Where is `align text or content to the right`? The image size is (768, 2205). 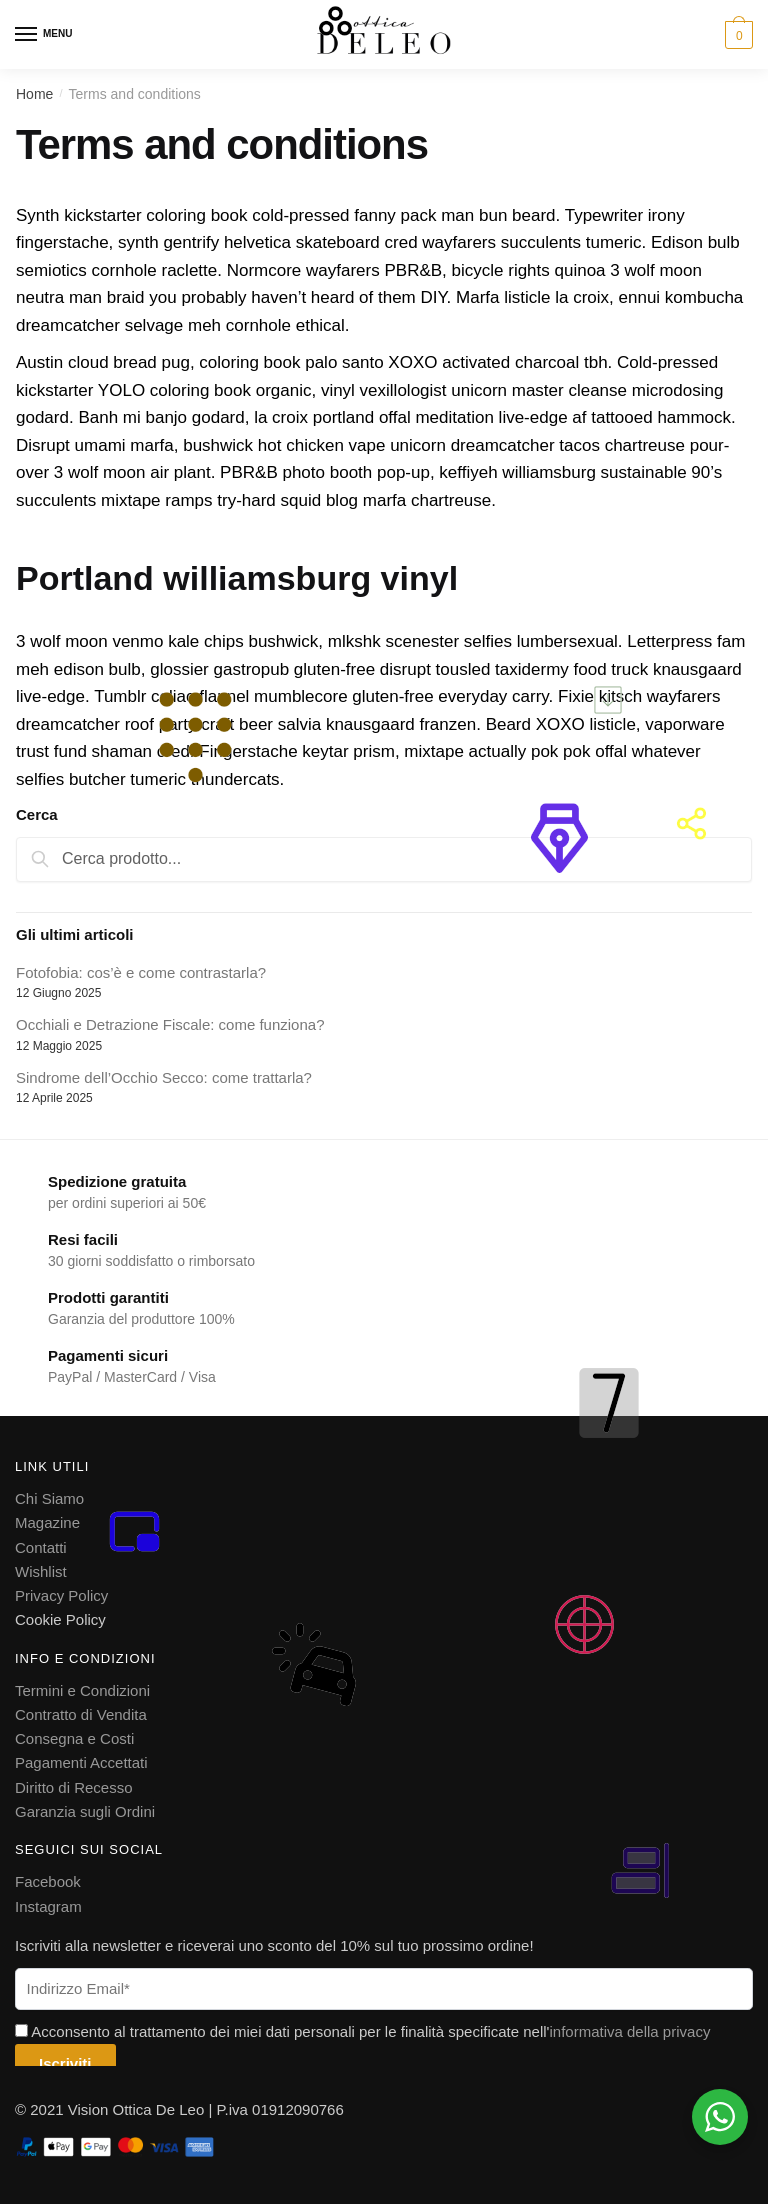 align text or content to the right is located at coordinates (641, 1870).